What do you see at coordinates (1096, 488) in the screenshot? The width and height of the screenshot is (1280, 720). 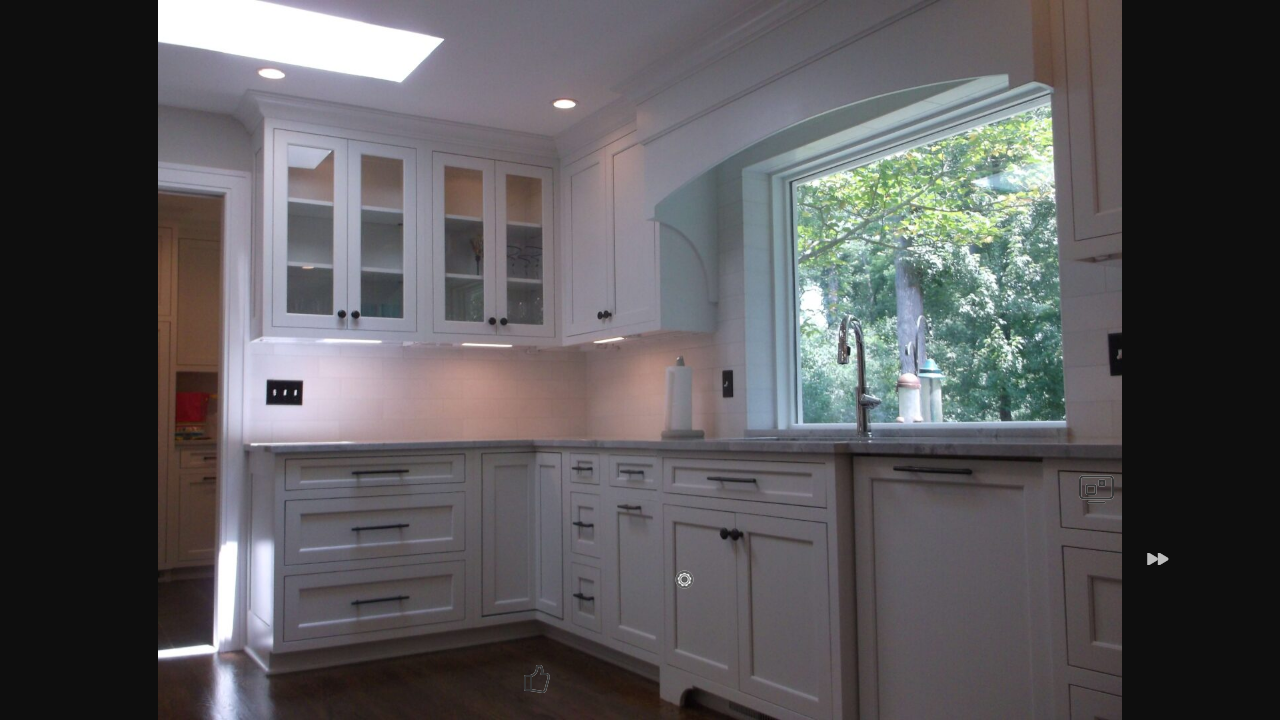 I see `access remote desktop settings` at bounding box center [1096, 488].